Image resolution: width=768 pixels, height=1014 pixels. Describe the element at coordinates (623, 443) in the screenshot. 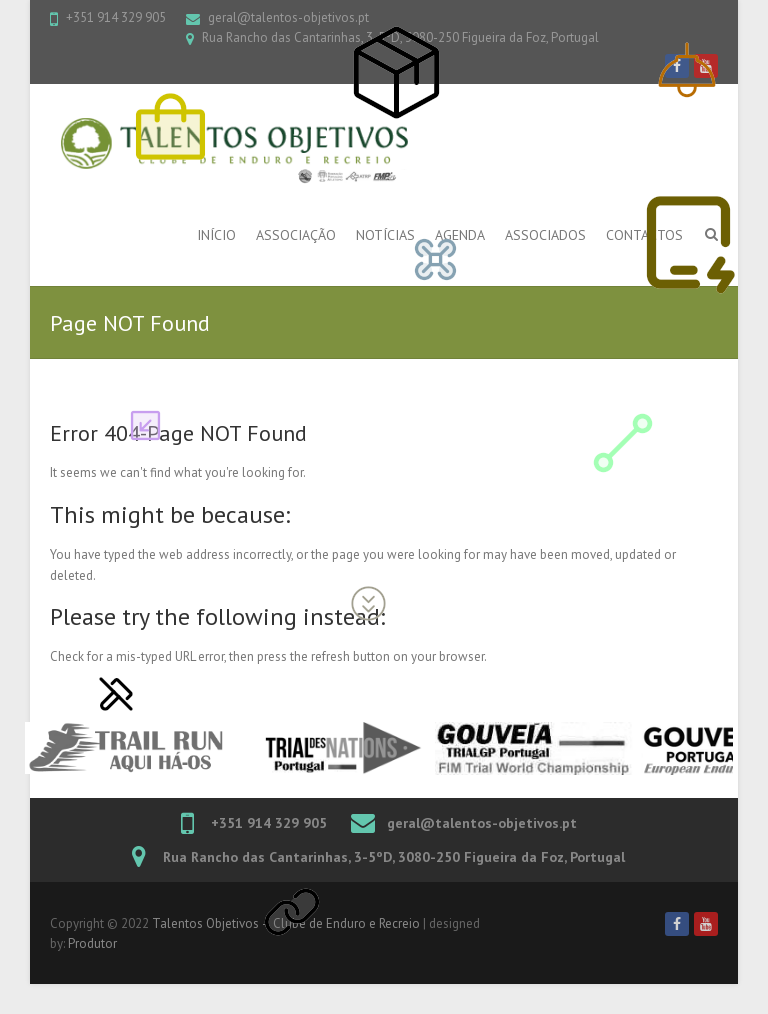

I see `draw a line between two points` at that location.